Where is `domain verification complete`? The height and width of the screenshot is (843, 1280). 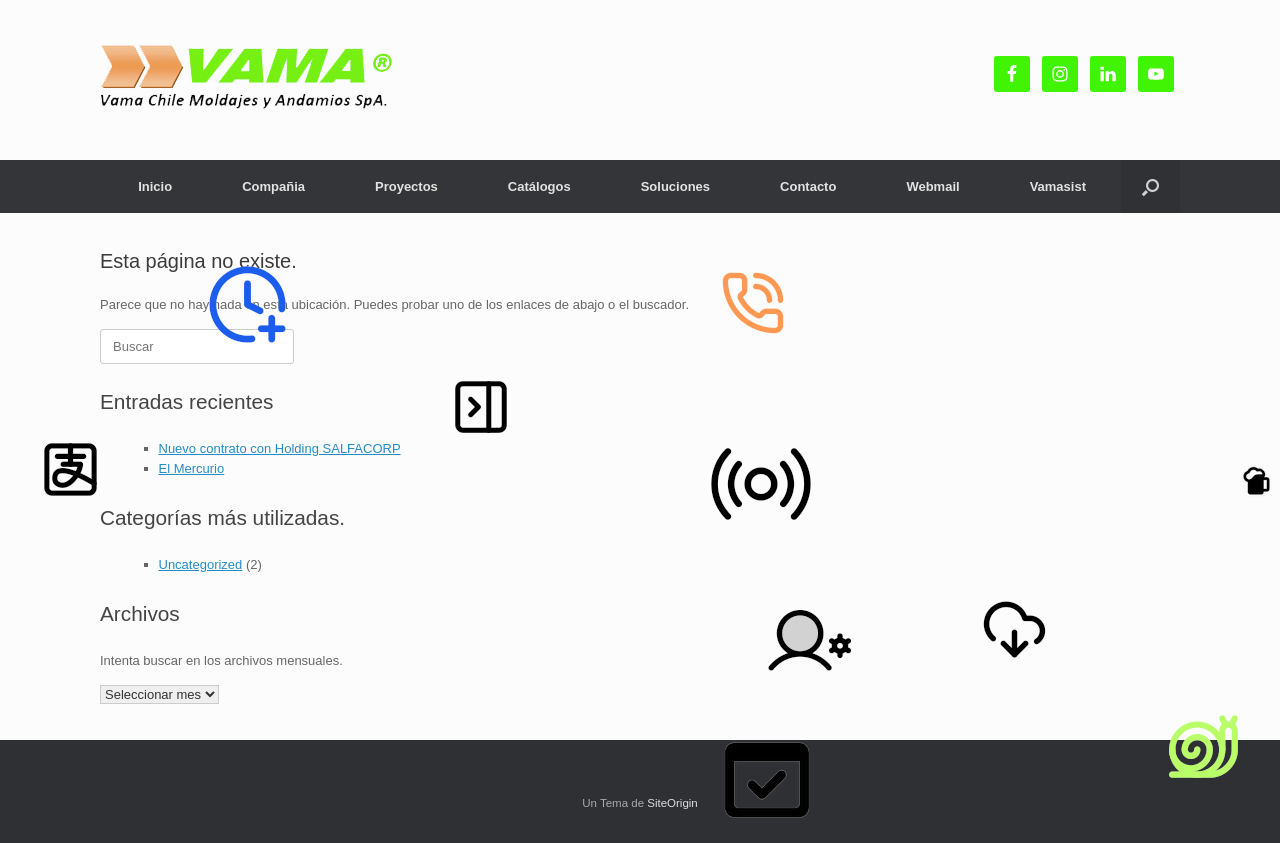
domain verification complete is located at coordinates (767, 780).